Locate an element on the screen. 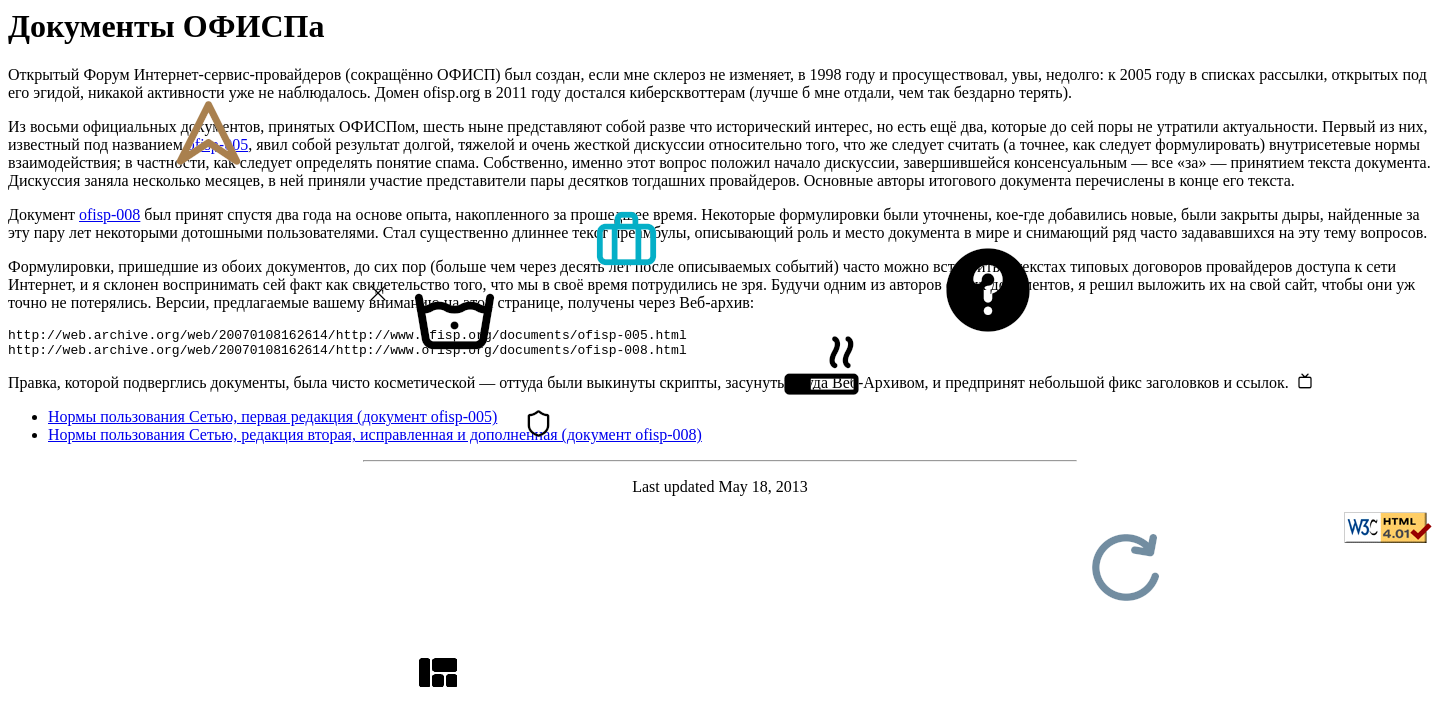  access help or support information is located at coordinates (988, 290).